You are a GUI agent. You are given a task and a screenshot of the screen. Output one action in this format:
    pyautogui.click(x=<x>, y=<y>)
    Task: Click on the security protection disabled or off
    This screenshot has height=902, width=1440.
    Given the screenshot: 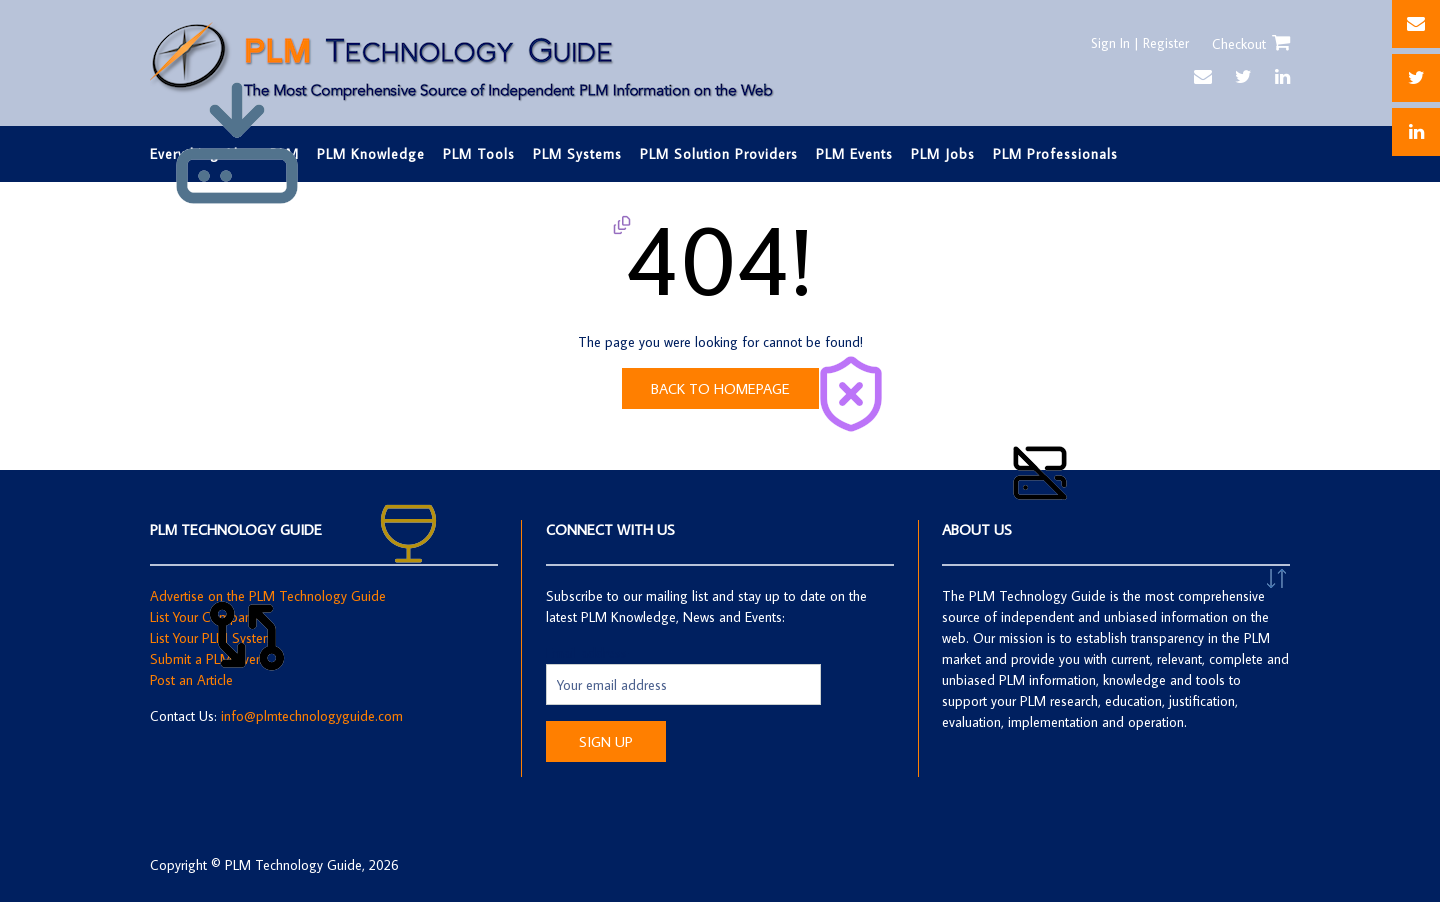 What is the action you would take?
    pyautogui.click(x=851, y=394)
    